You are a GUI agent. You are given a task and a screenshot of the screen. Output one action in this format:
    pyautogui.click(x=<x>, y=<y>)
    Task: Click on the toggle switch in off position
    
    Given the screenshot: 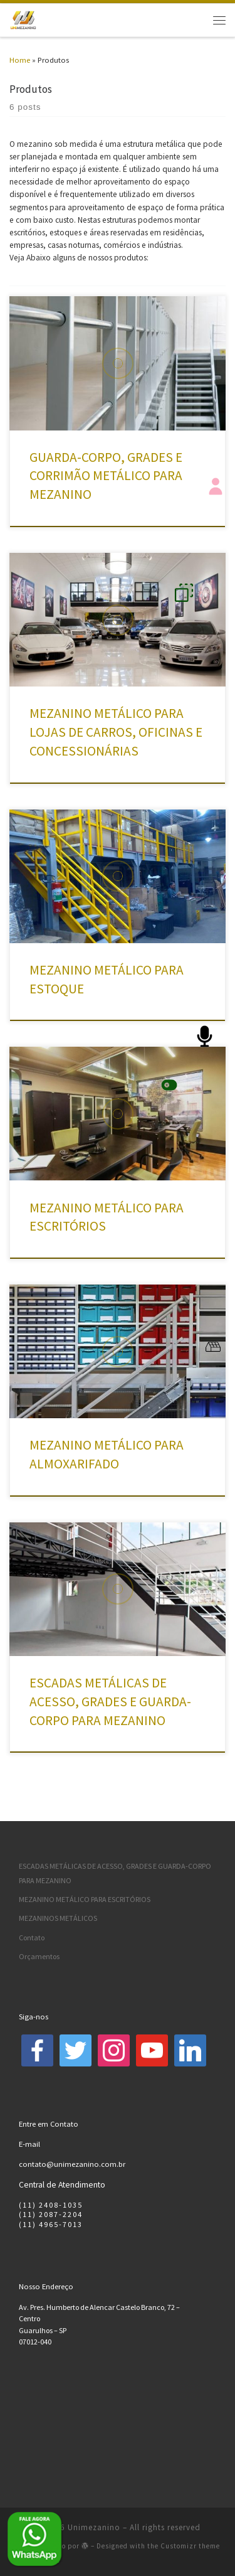 What is the action you would take?
    pyautogui.click(x=169, y=1085)
    